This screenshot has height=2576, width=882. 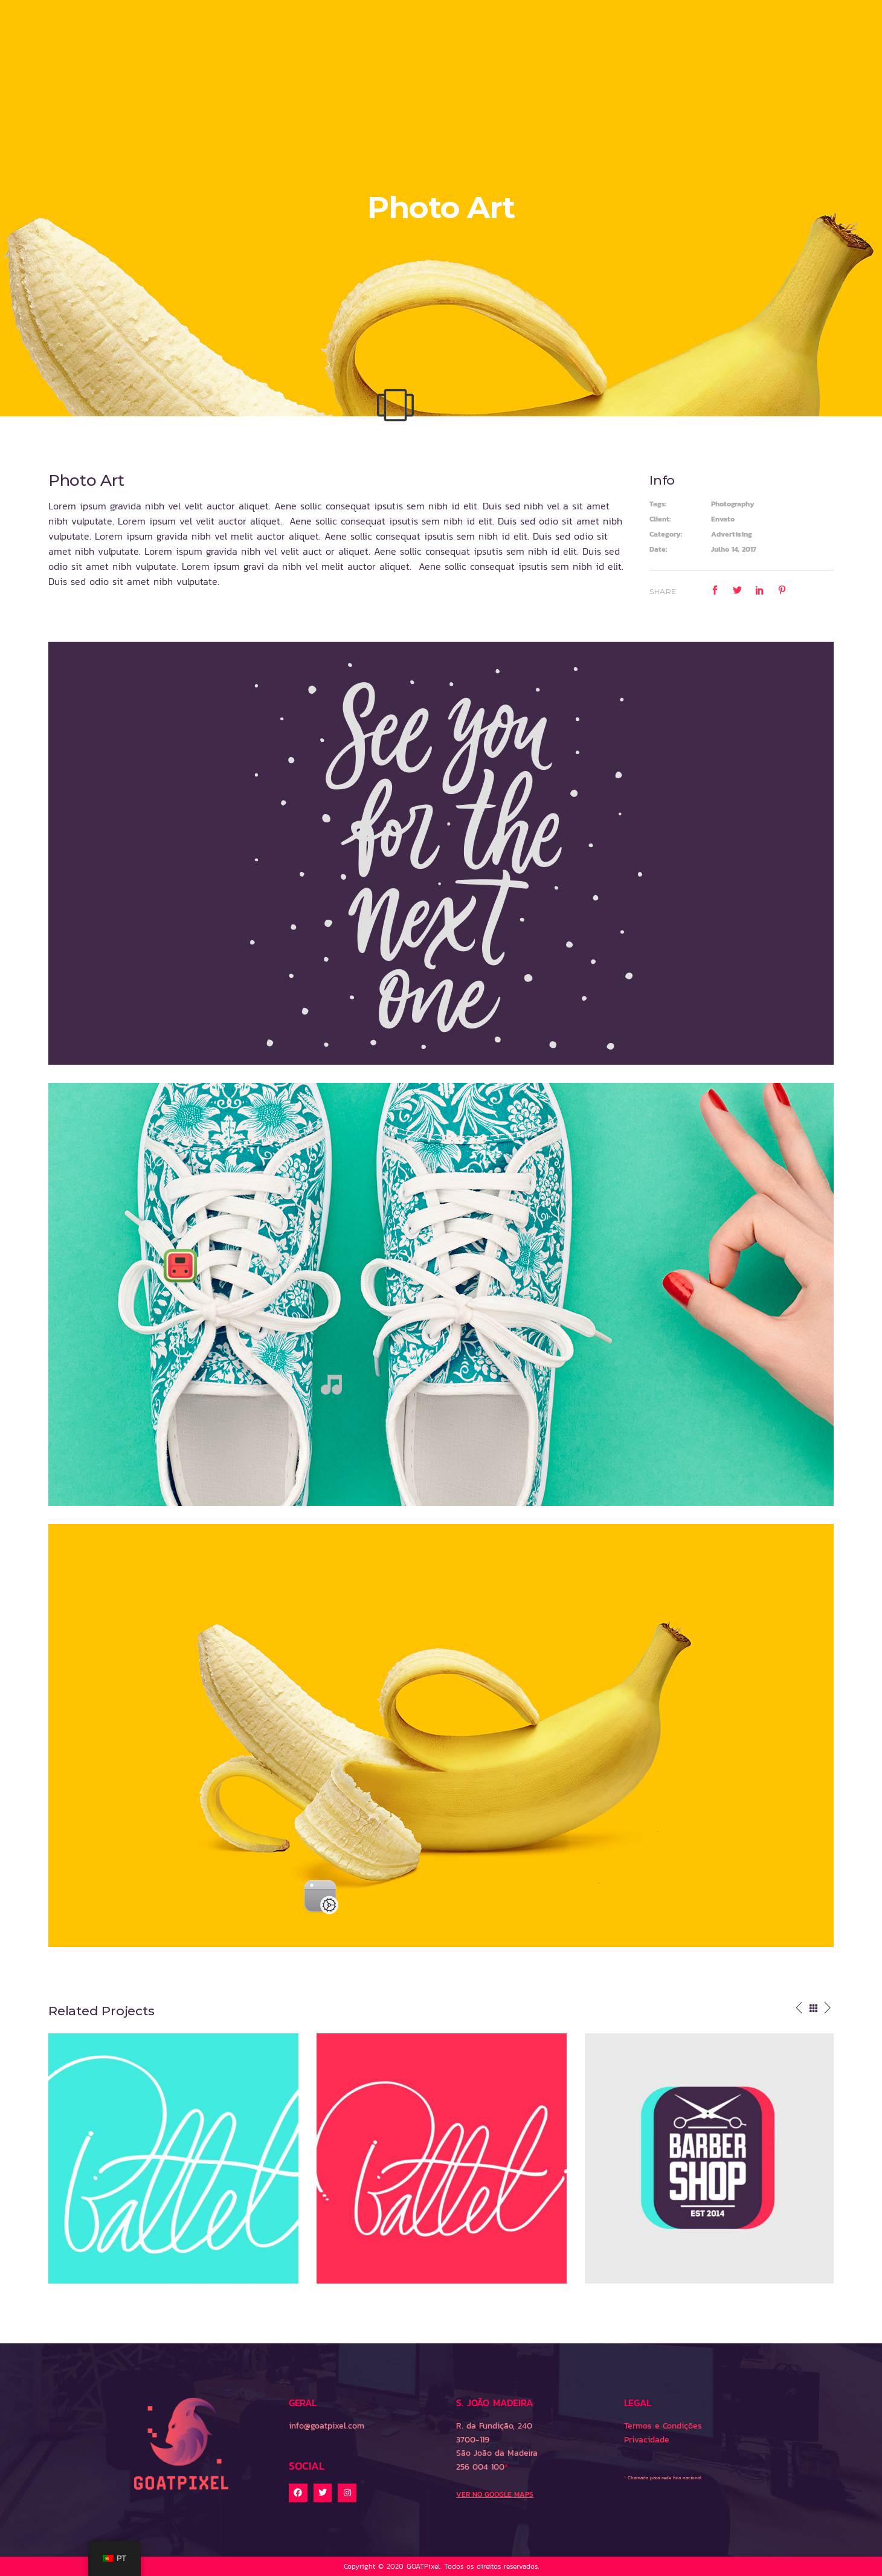 I want to click on launch melonDS nintendo DS emulator, so click(x=180, y=1265).